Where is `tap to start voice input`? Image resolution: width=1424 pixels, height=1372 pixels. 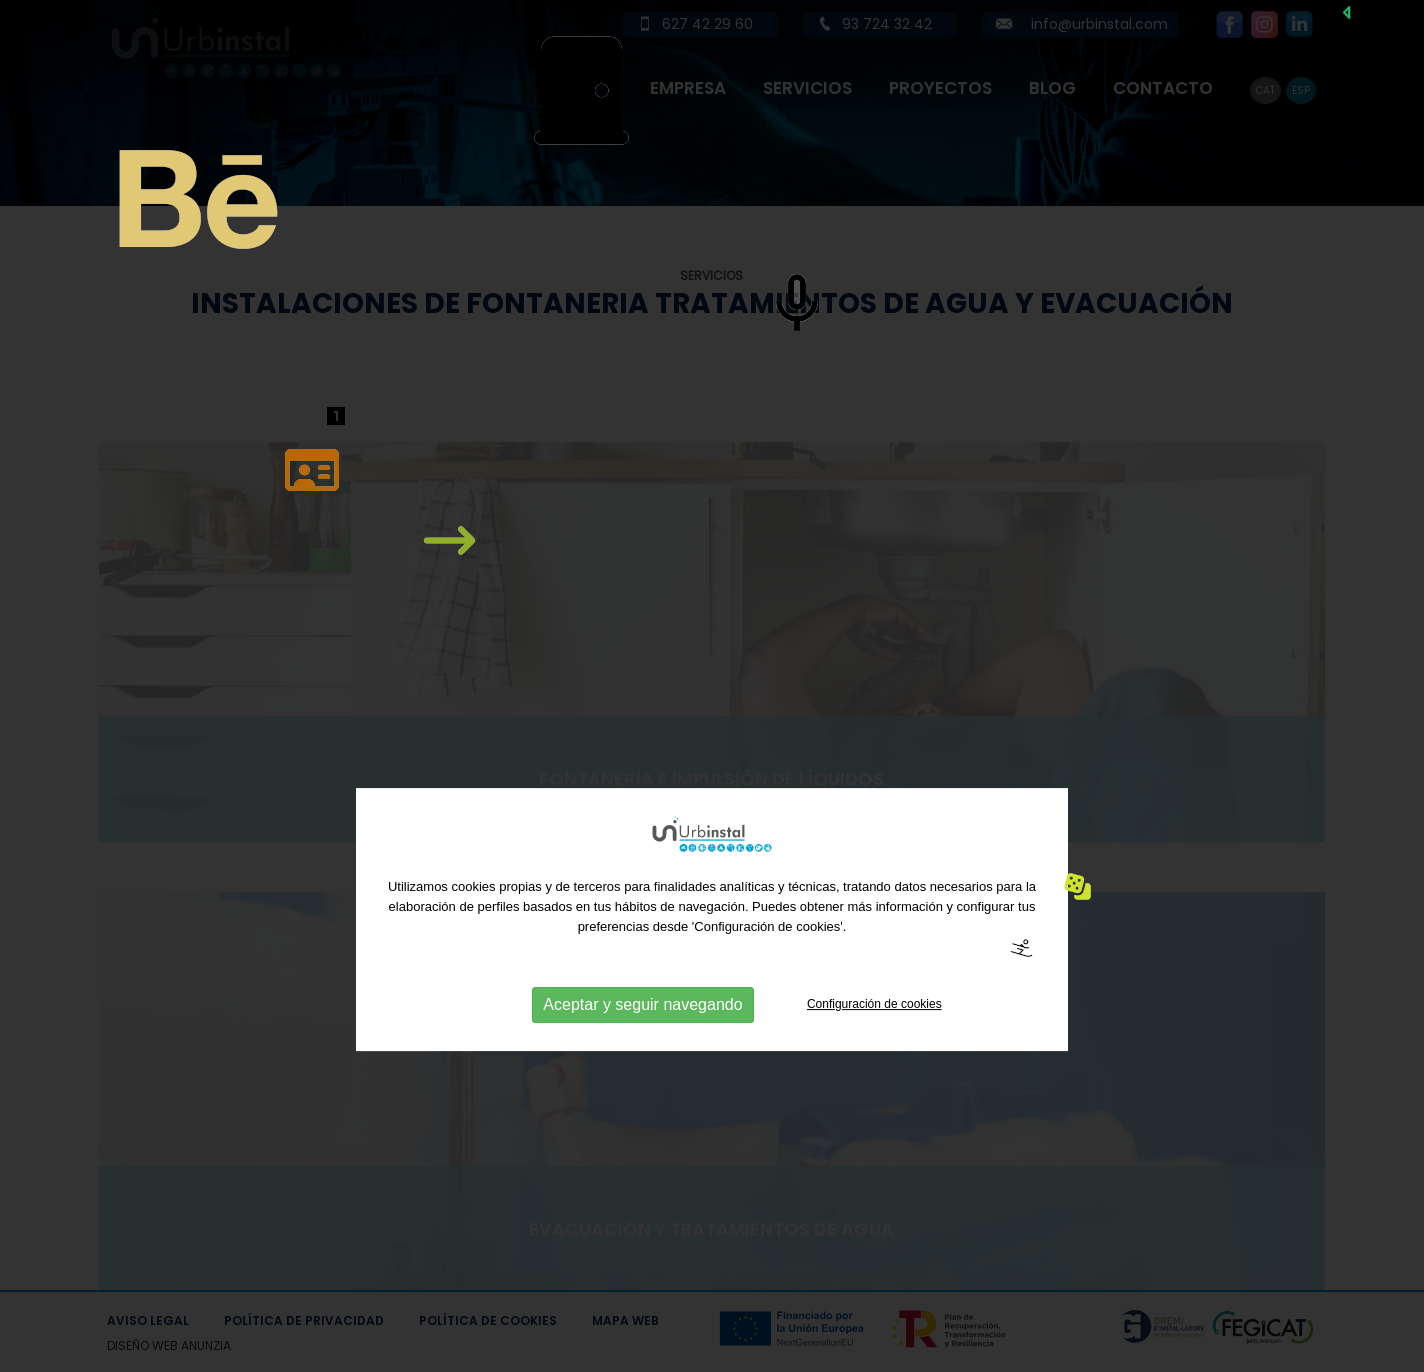
tap to start voice input is located at coordinates (797, 304).